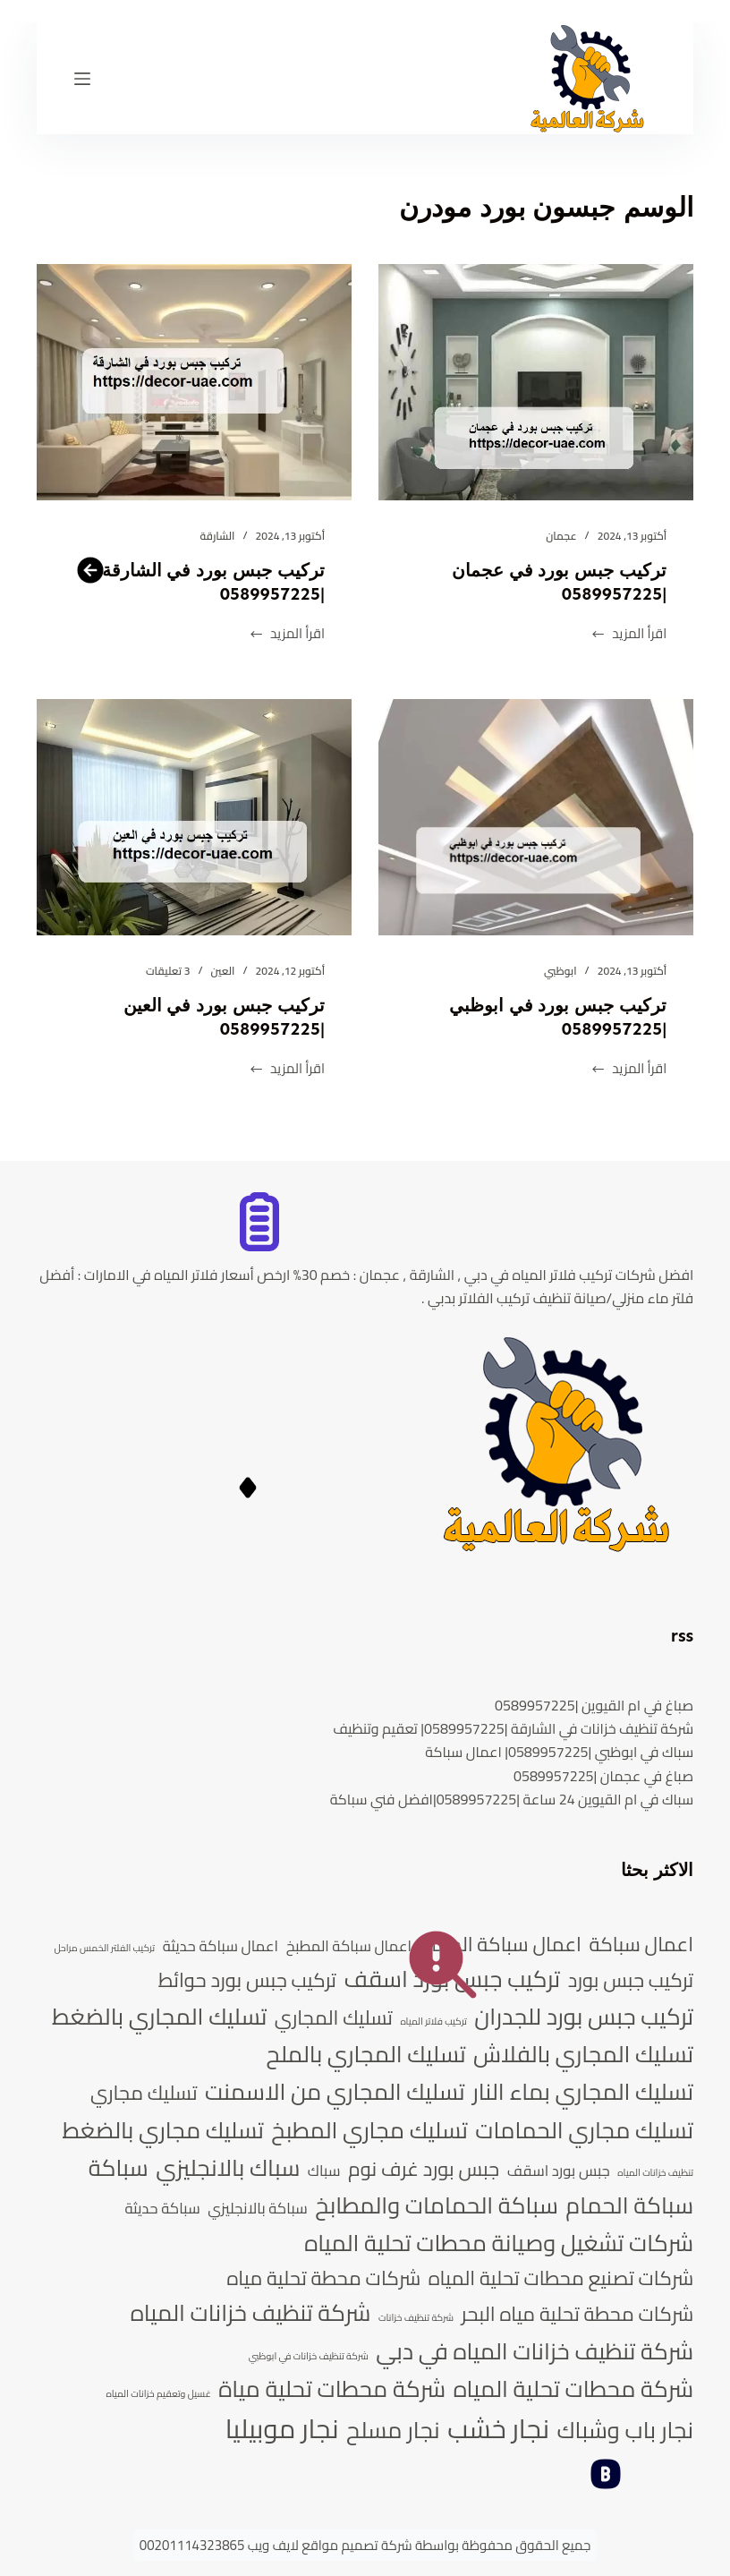  Describe the element at coordinates (248, 1488) in the screenshot. I see `premium or pro feature indicator` at that location.